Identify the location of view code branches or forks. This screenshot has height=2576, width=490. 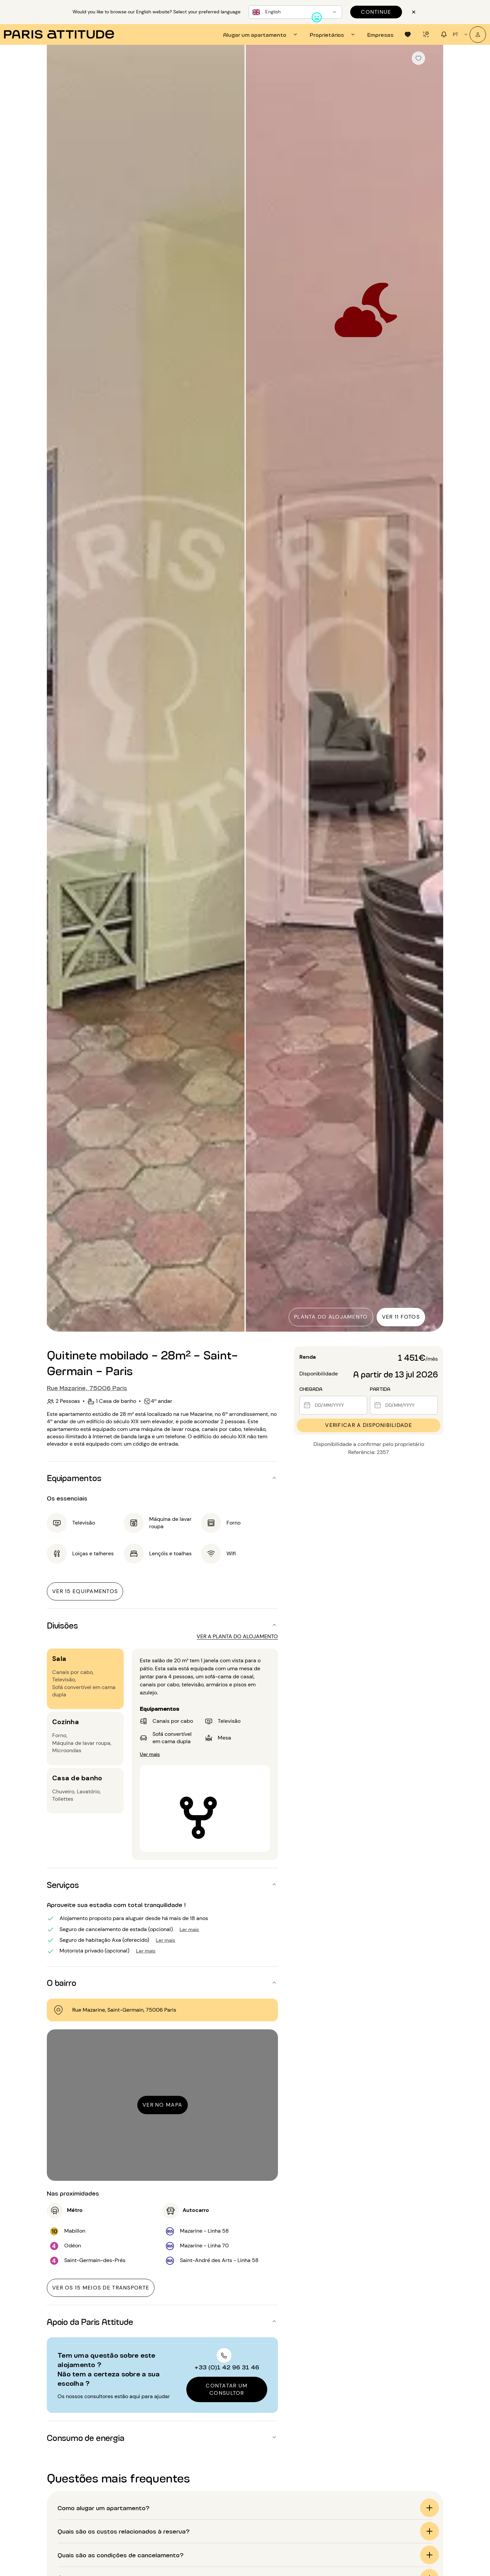
(198, 1818).